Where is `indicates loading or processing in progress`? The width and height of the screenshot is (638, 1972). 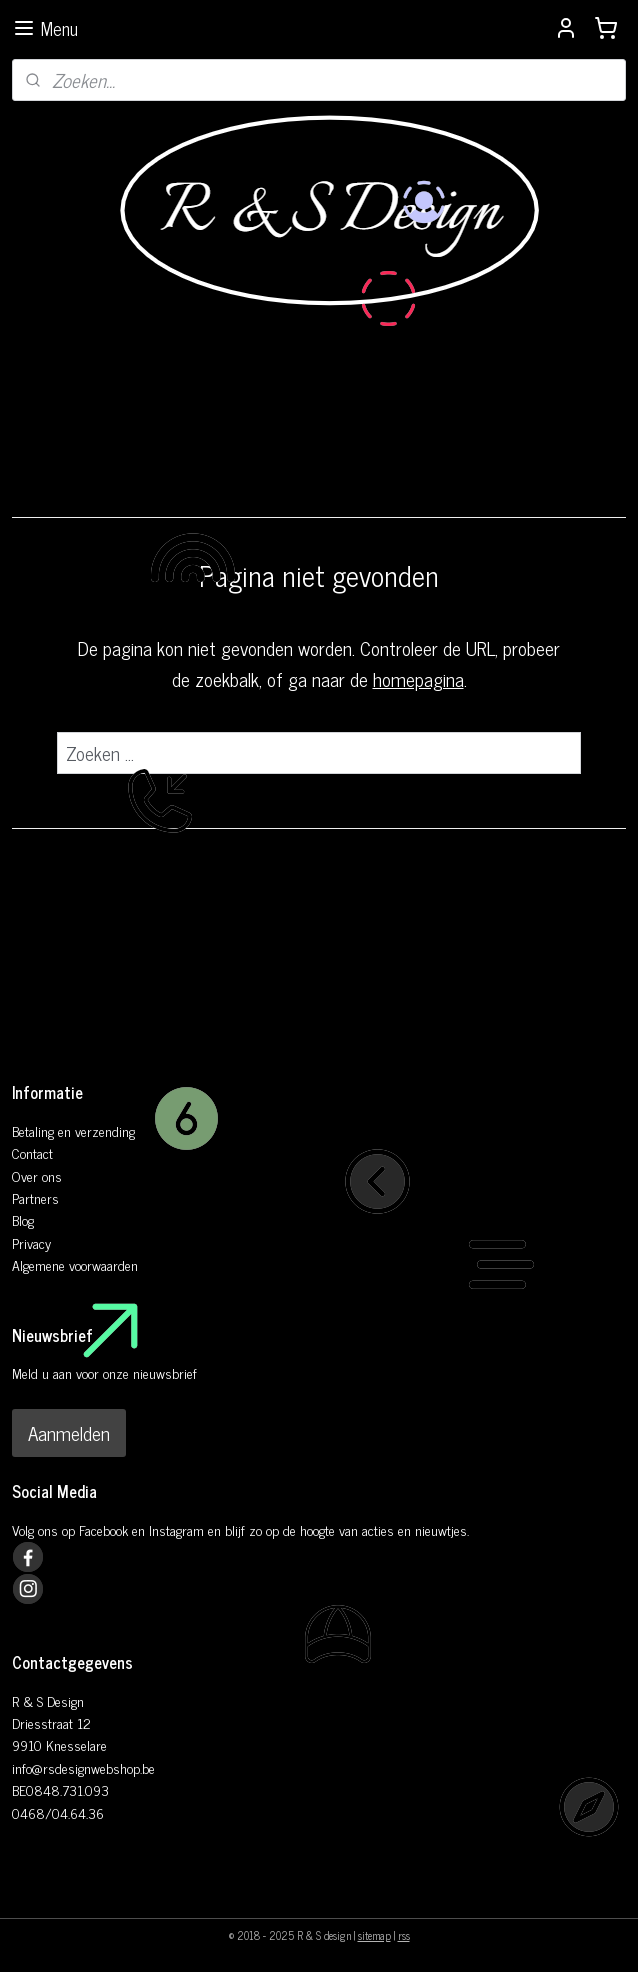 indicates loading or processing in progress is located at coordinates (388, 298).